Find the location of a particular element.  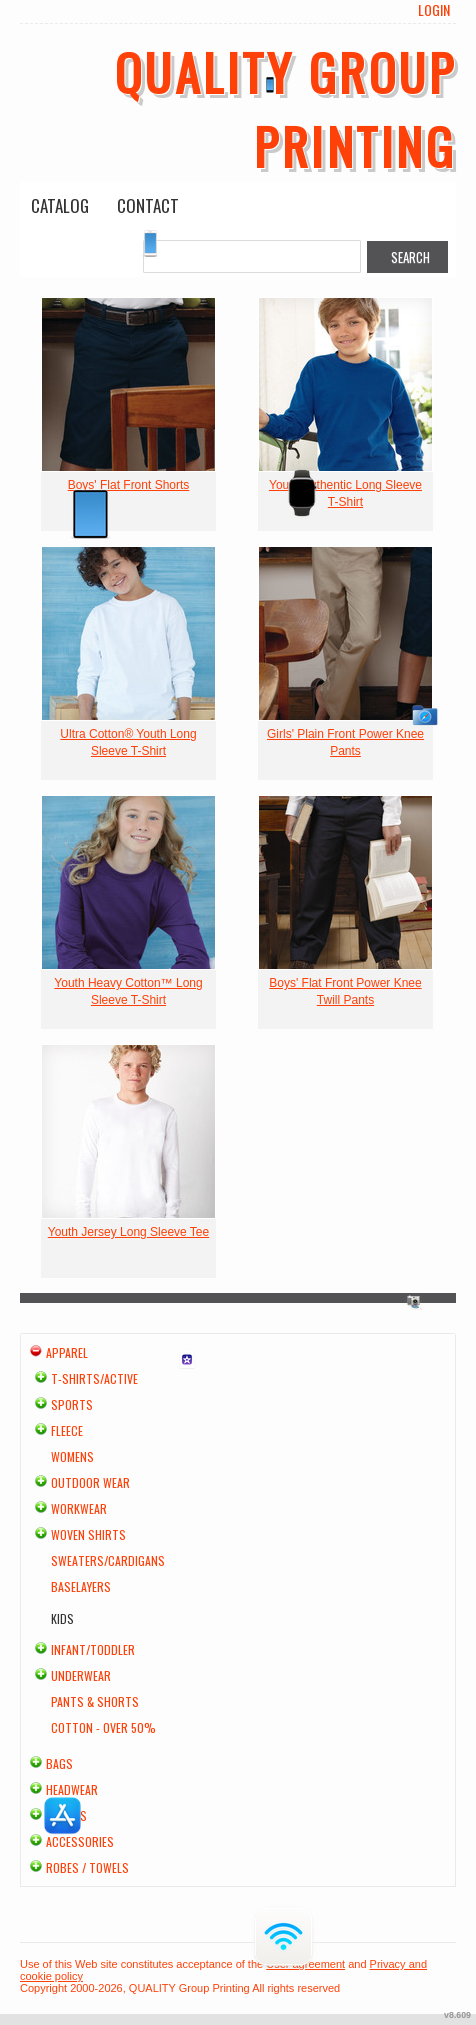

create a web page from captured images is located at coordinates (413, 1302).